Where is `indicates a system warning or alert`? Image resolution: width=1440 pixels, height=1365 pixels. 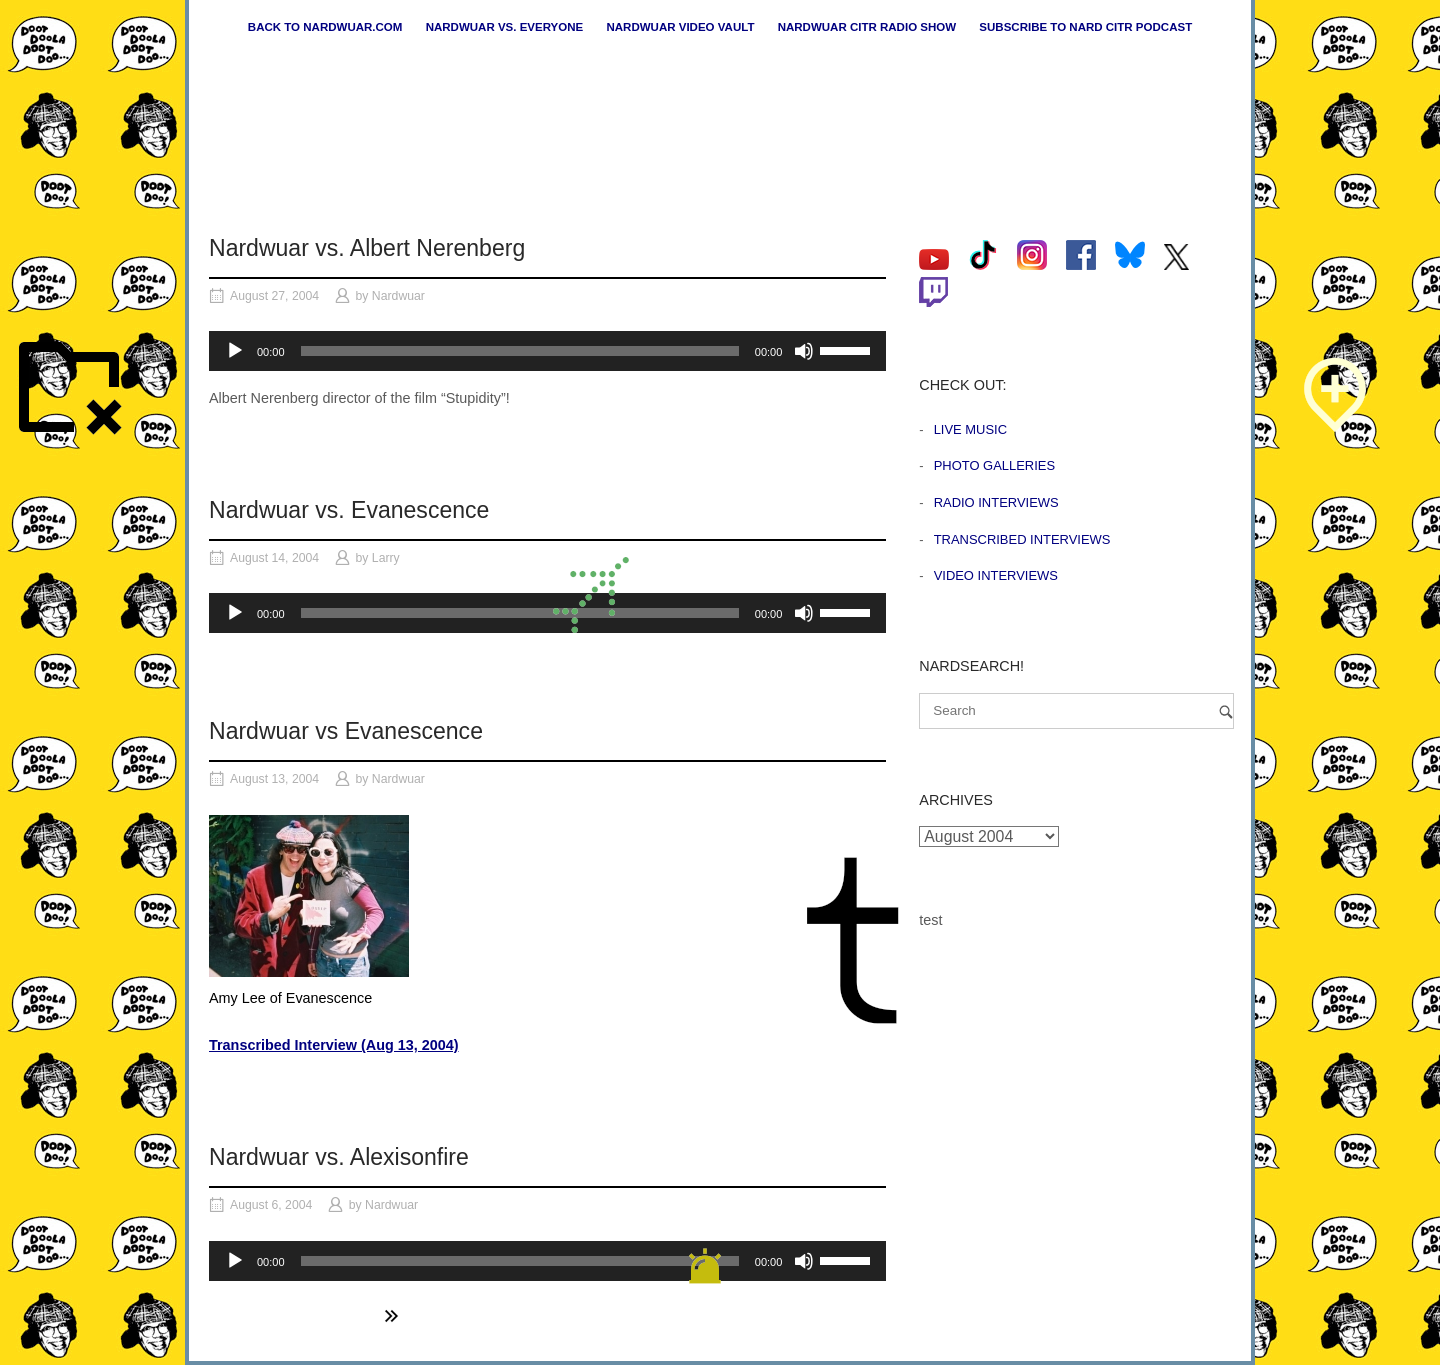 indicates a system warning or alert is located at coordinates (705, 1266).